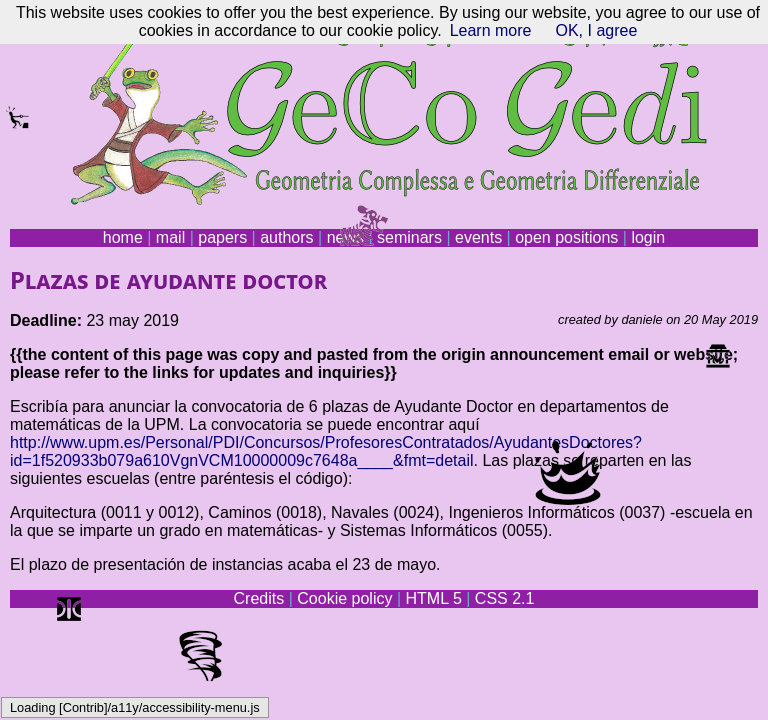 This screenshot has height=720, width=768. I want to click on pull or drag an object, so click(17, 116).